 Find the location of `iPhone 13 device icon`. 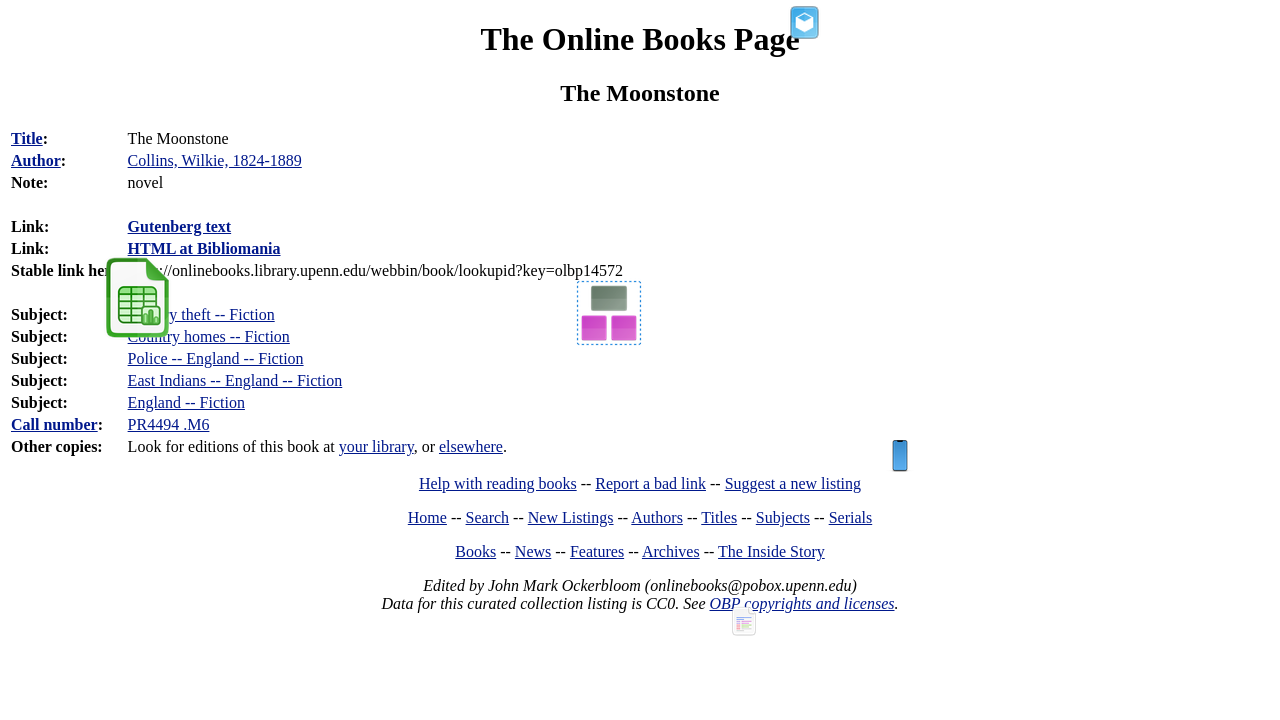

iPhone 13 device icon is located at coordinates (900, 456).